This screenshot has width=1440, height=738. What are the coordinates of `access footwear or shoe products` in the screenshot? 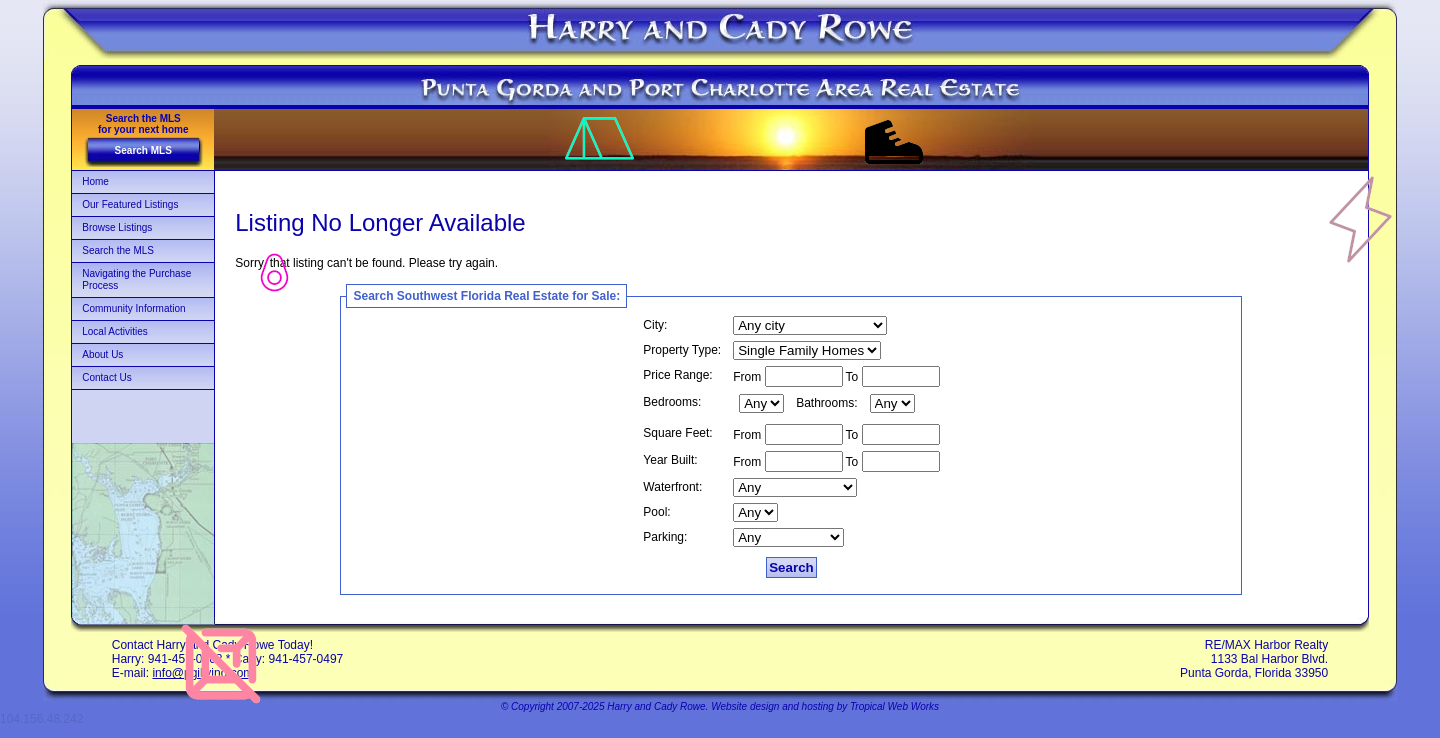 It's located at (891, 144).